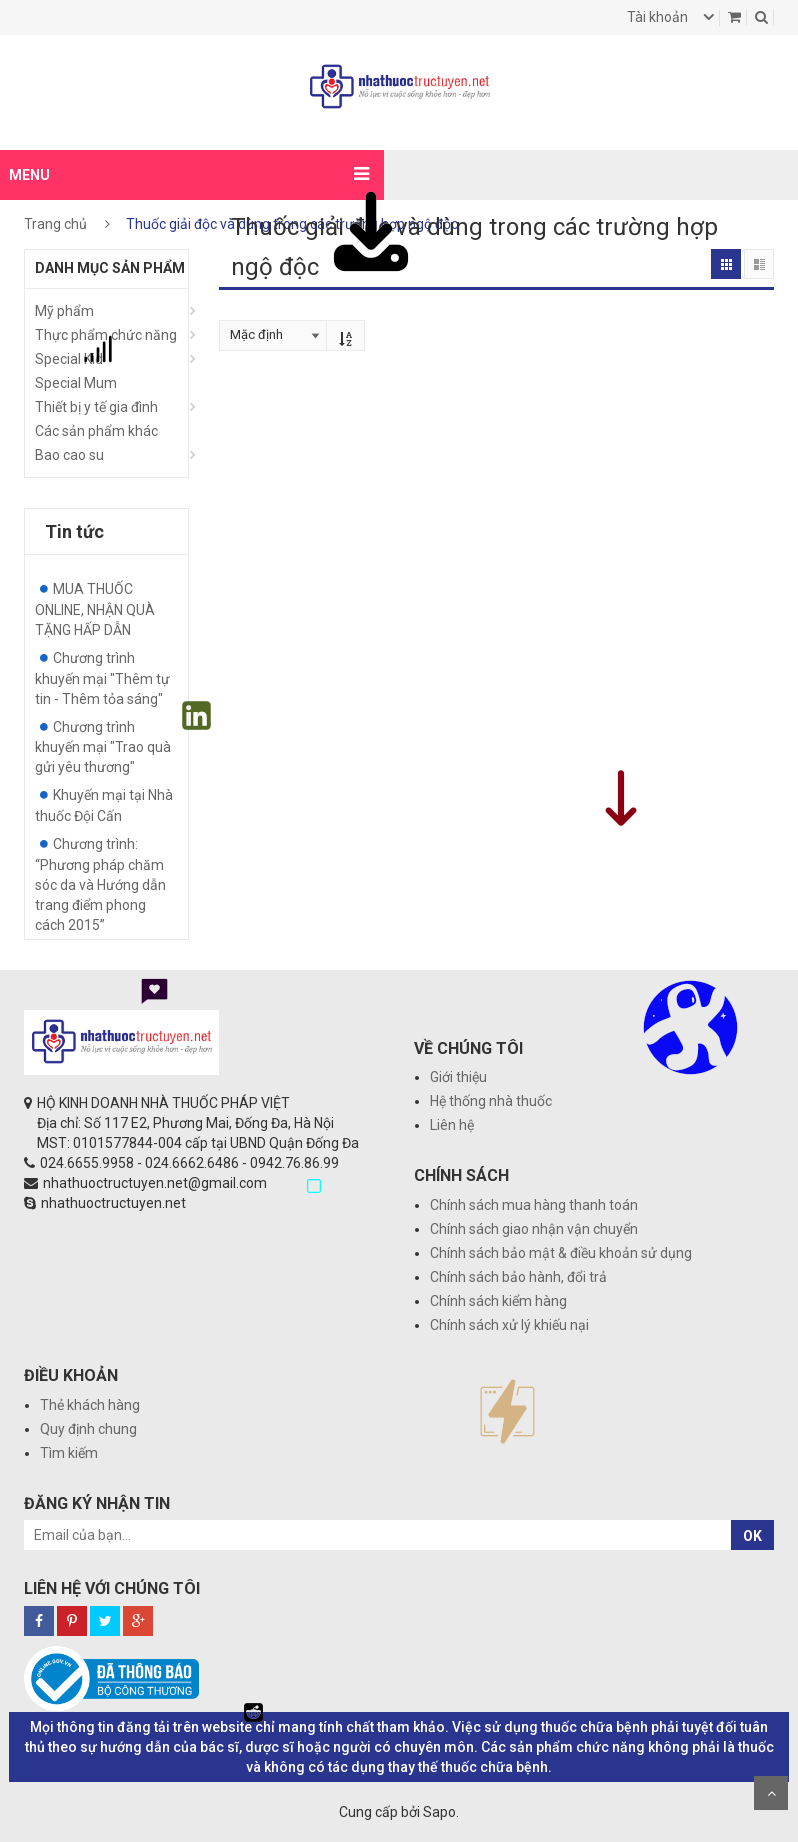 The image size is (798, 1842). I want to click on scroll down or view more content, so click(621, 798).